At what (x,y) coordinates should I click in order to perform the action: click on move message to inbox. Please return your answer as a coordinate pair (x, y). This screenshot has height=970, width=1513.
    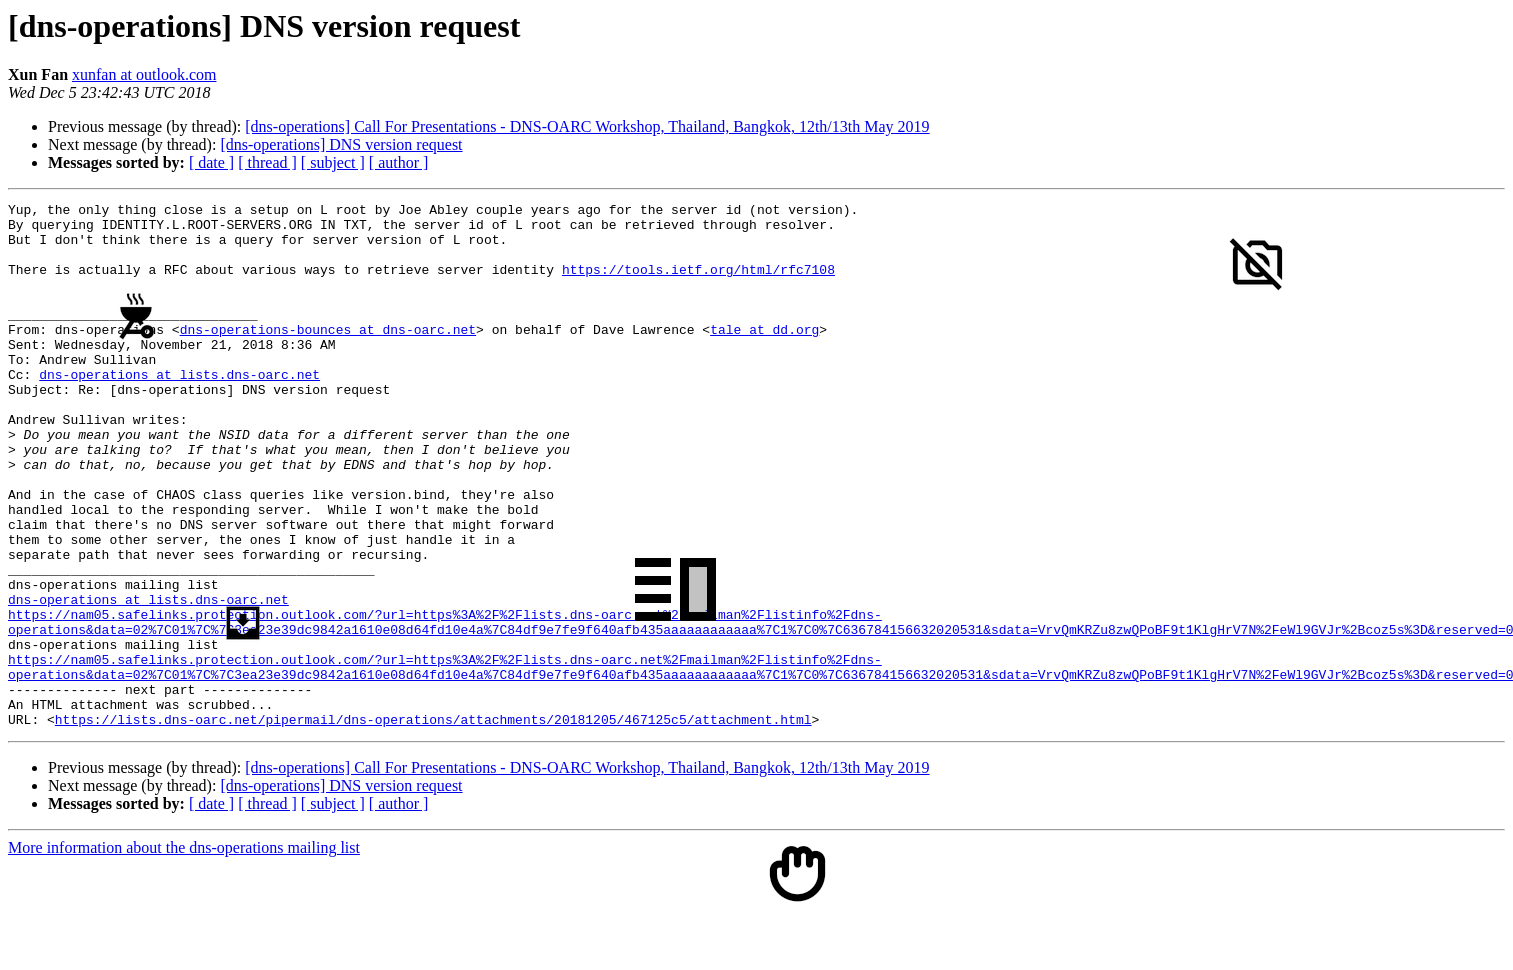
    Looking at the image, I should click on (243, 623).